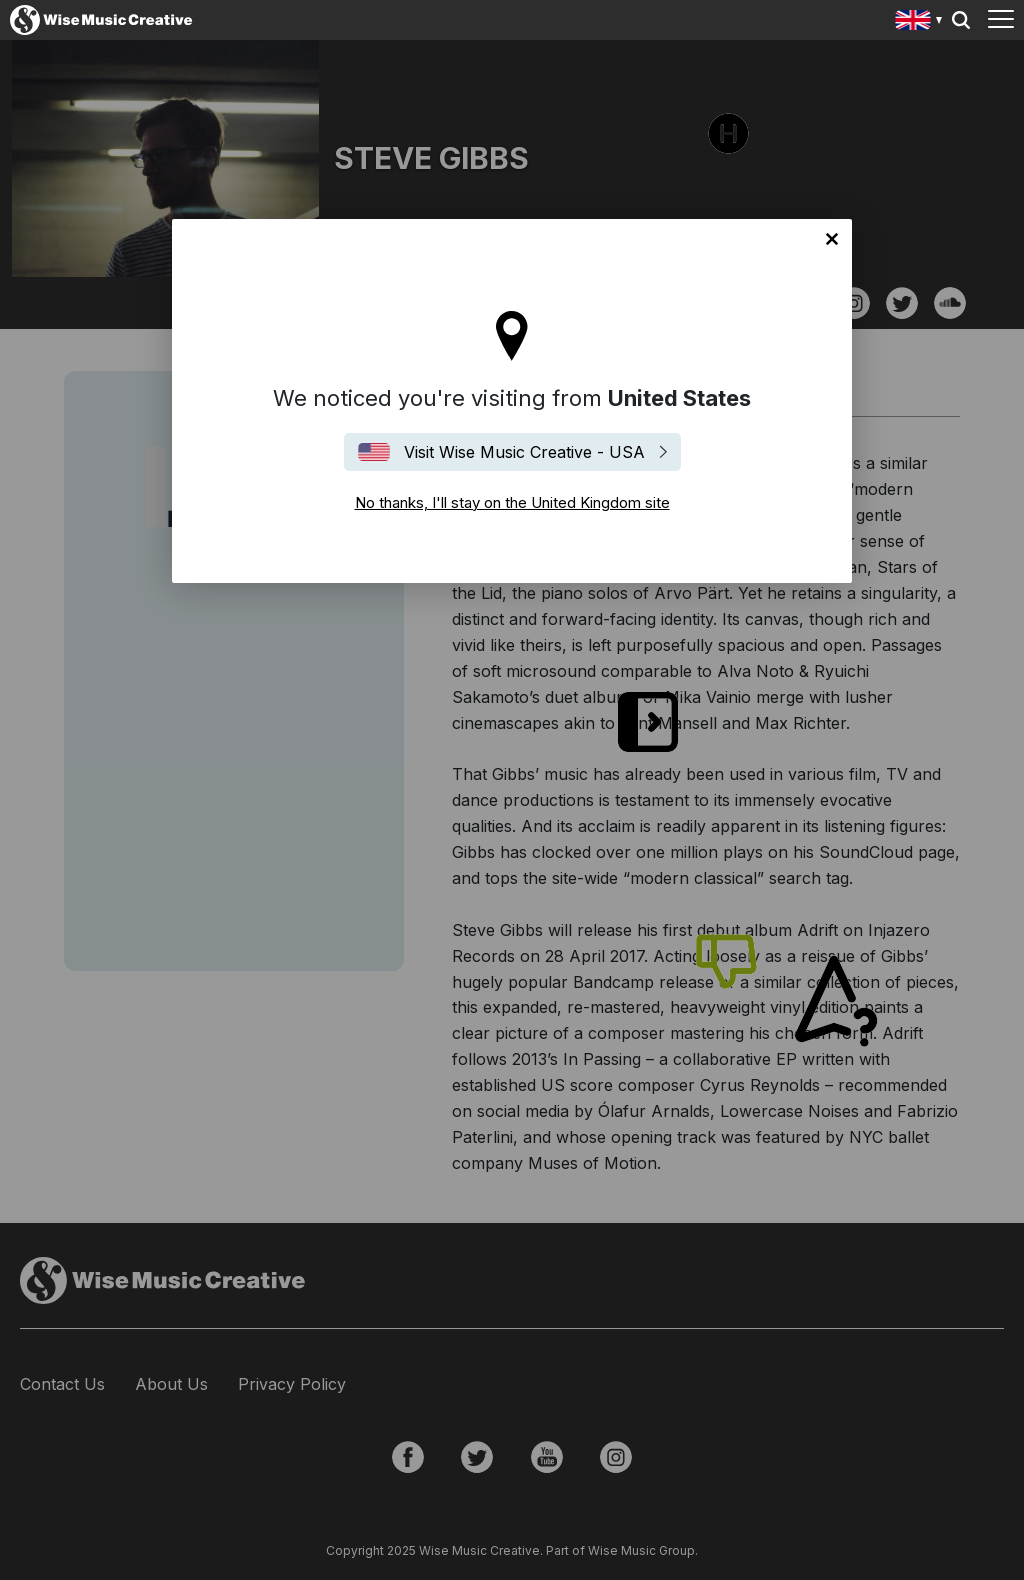 The image size is (1024, 1580). What do you see at coordinates (728, 133) in the screenshot?
I see `hospital or medical facility indicator` at bounding box center [728, 133].